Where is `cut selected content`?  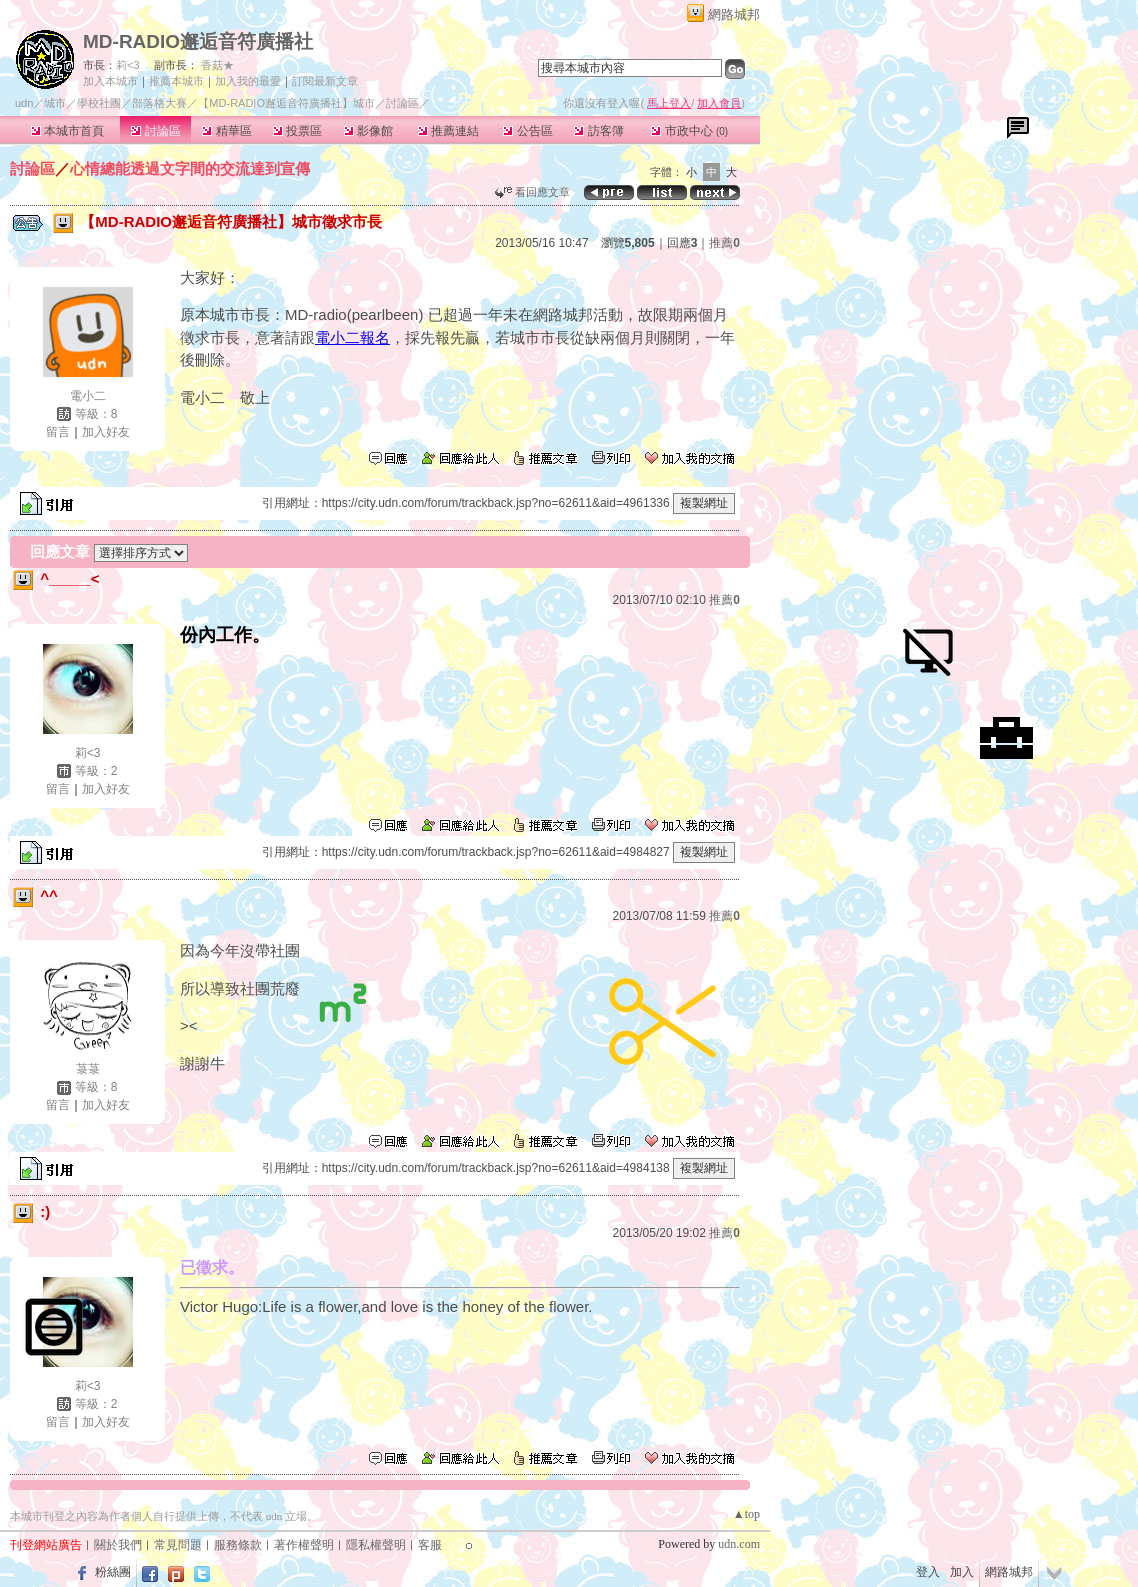 cut selected content is located at coordinates (660, 1021).